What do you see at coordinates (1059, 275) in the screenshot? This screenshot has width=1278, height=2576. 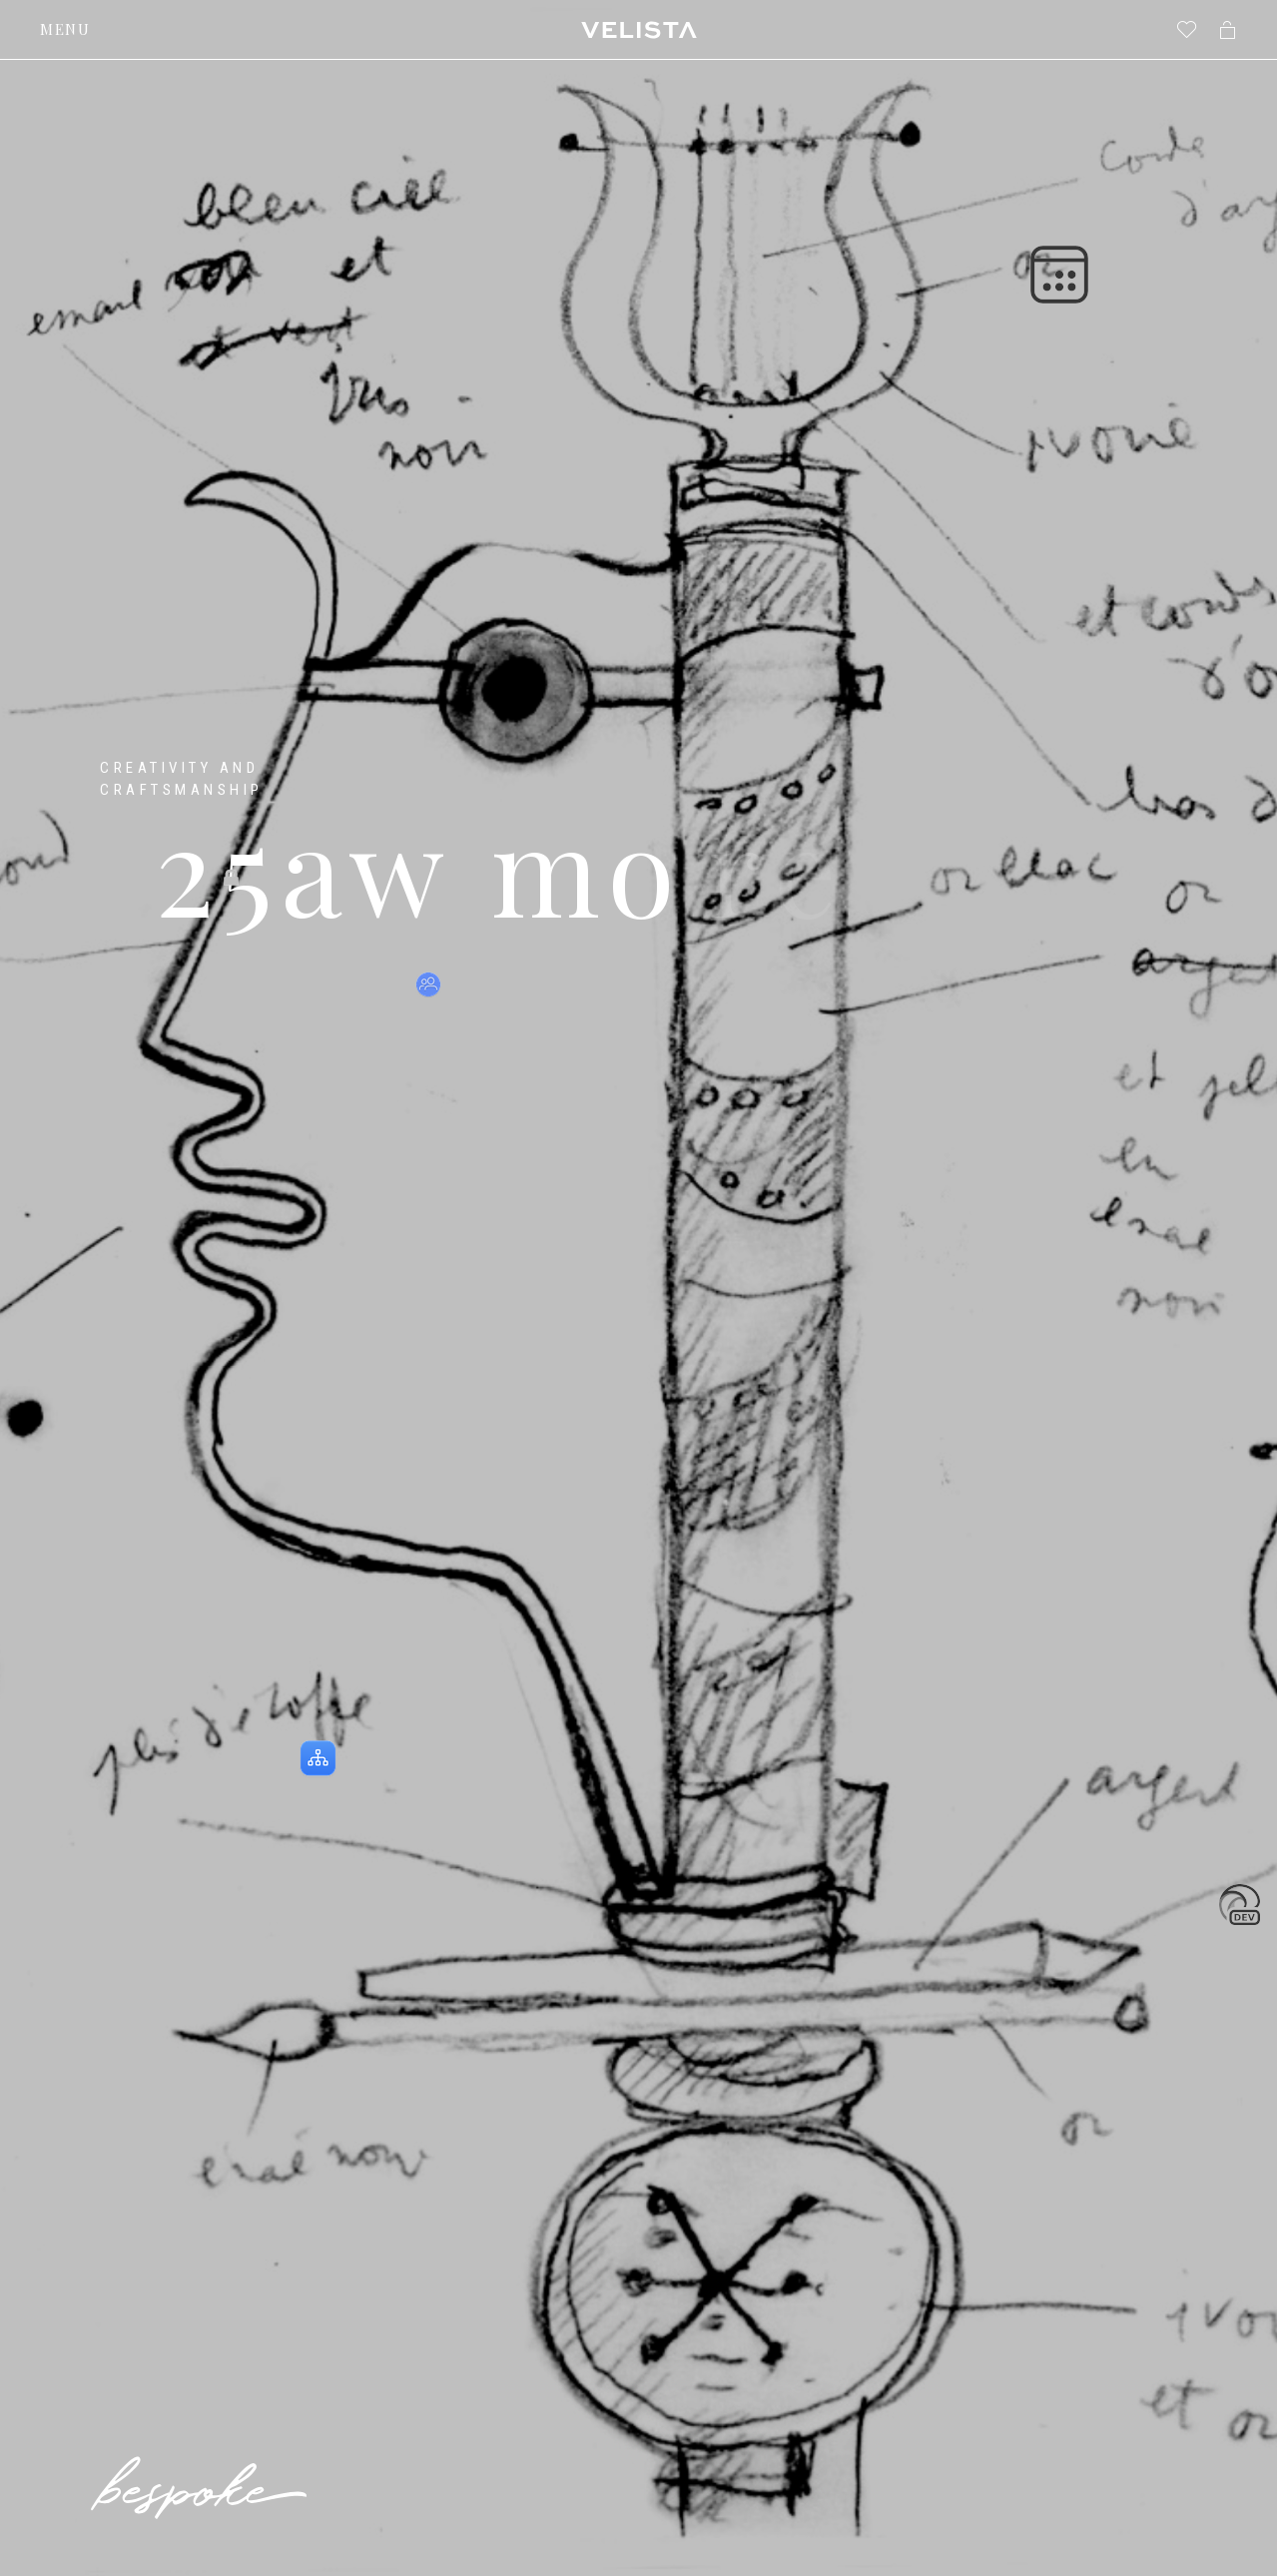 I see `open calendar application` at bounding box center [1059, 275].